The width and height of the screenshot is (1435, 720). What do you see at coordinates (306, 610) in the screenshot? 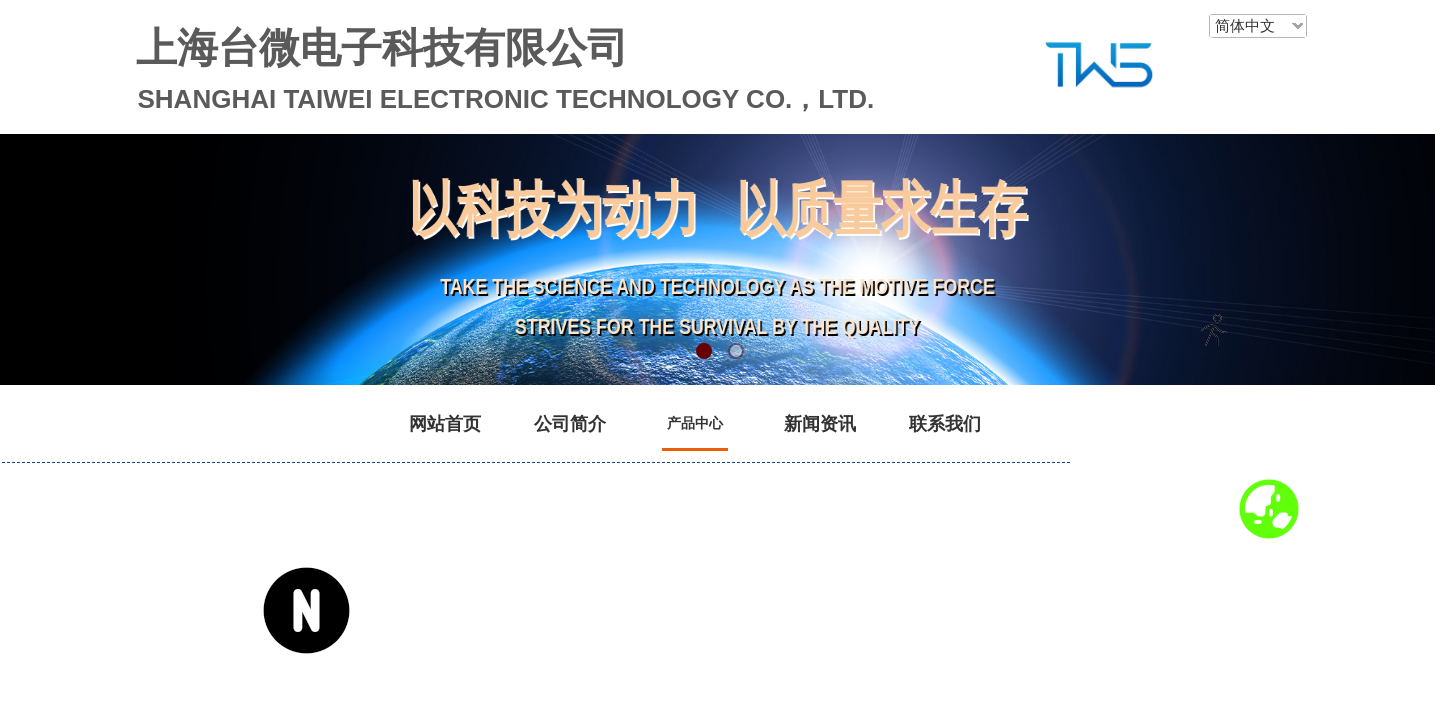
I see `indicates a north direction or compass point` at bounding box center [306, 610].